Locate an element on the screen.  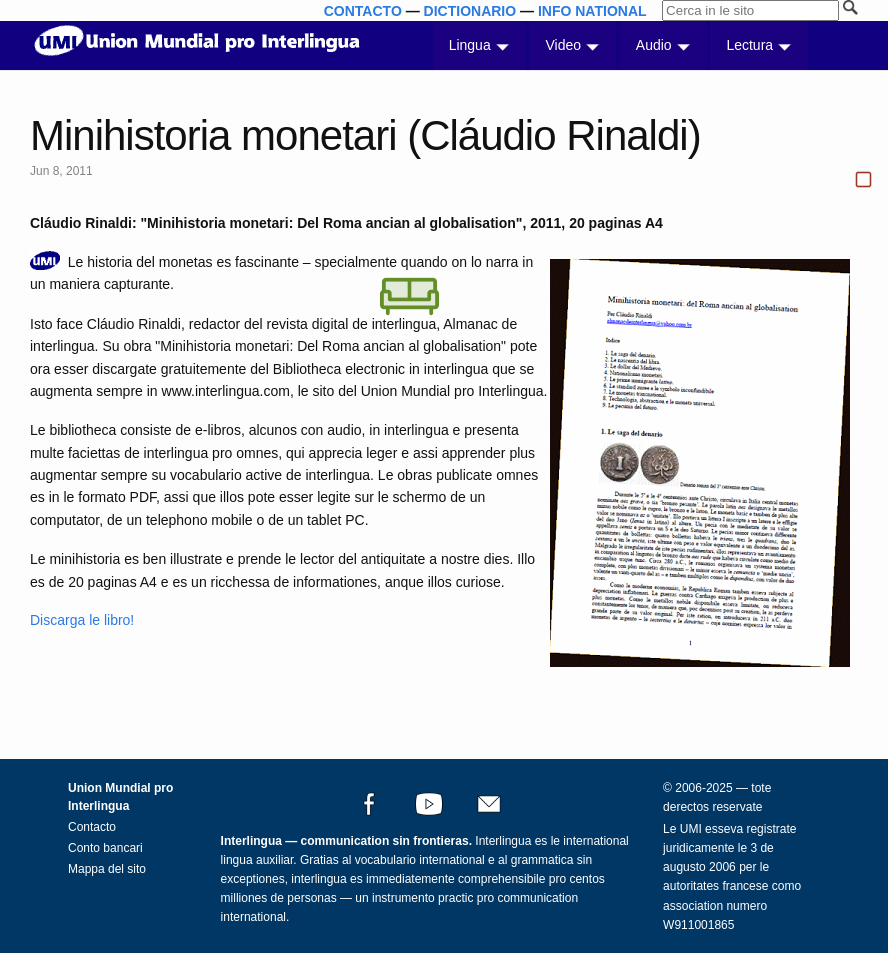
browse furniture or home decor items is located at coordinates (409, 295).